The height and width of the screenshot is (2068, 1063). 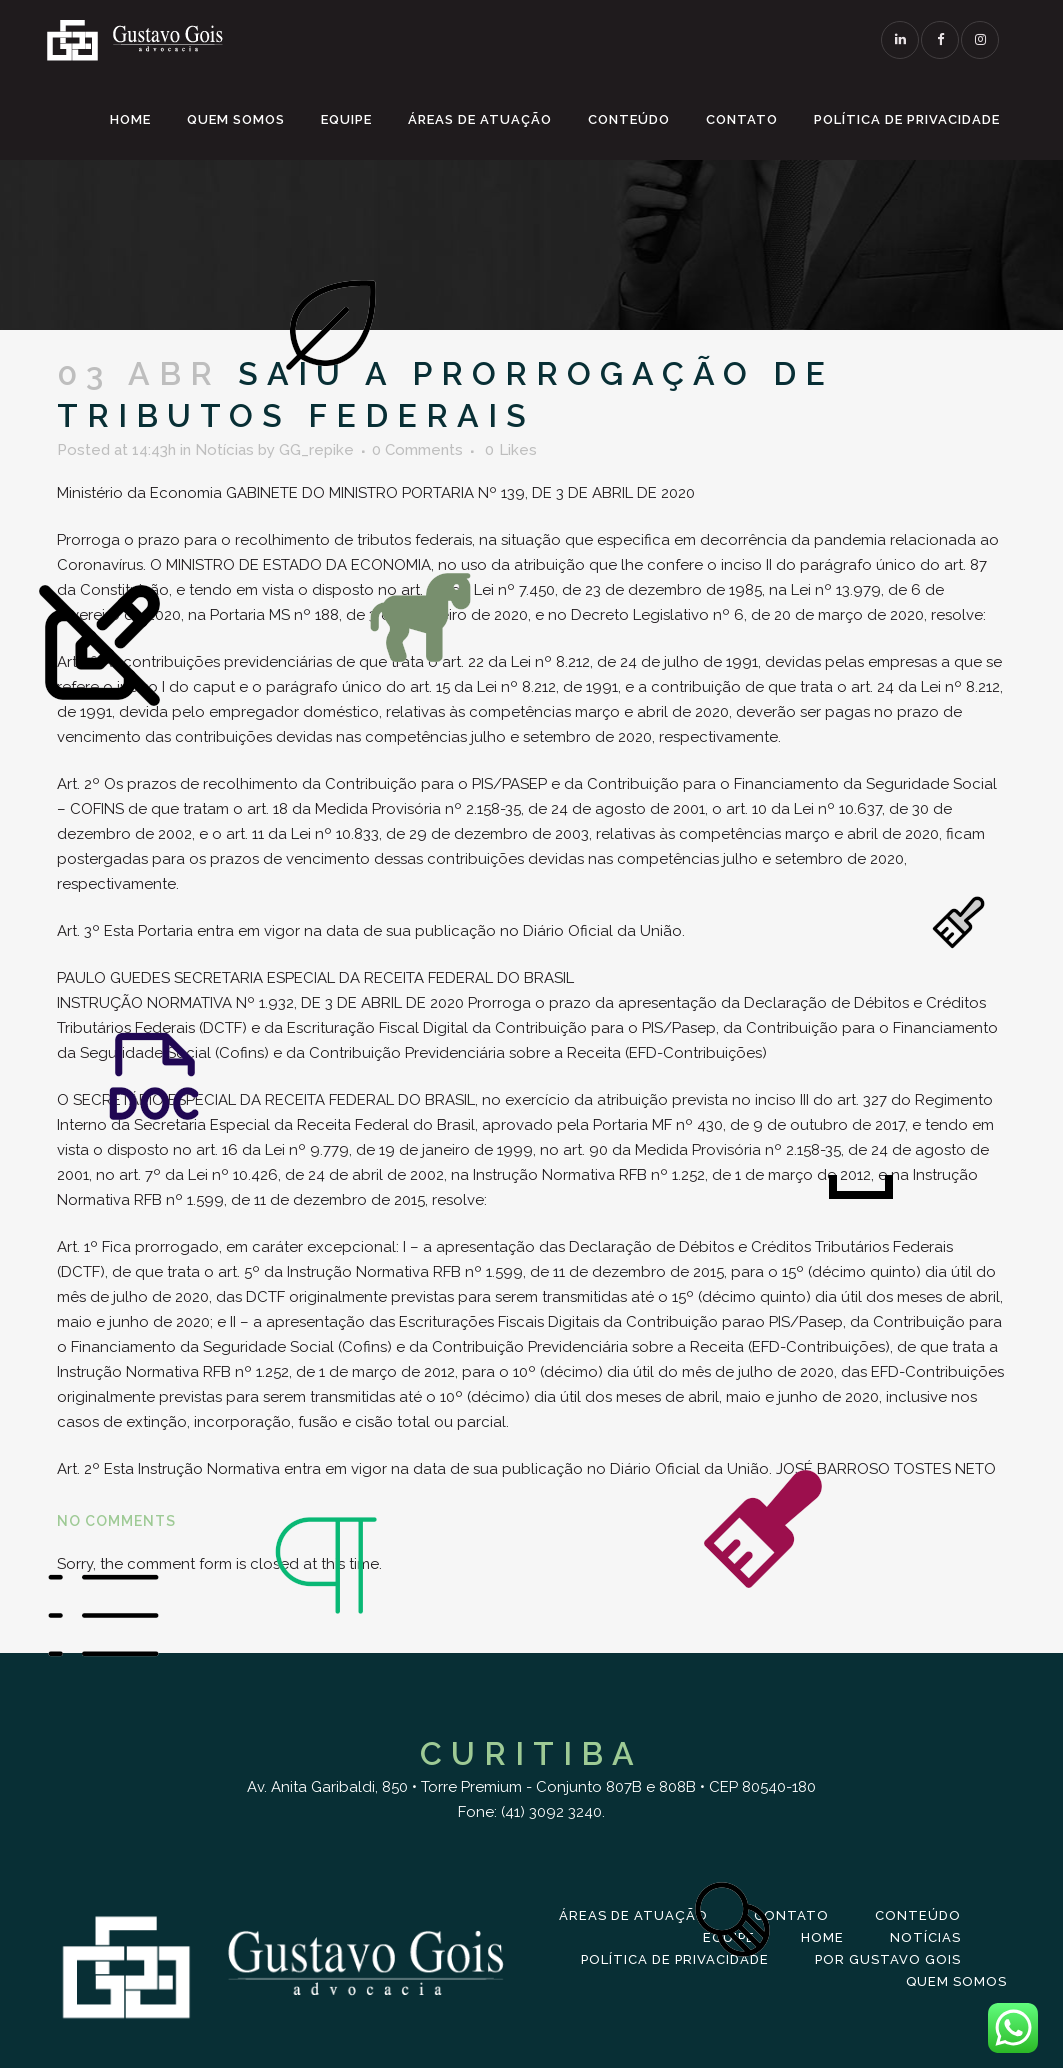 I want to click on insert a space character, so click(x=861, y=1187).